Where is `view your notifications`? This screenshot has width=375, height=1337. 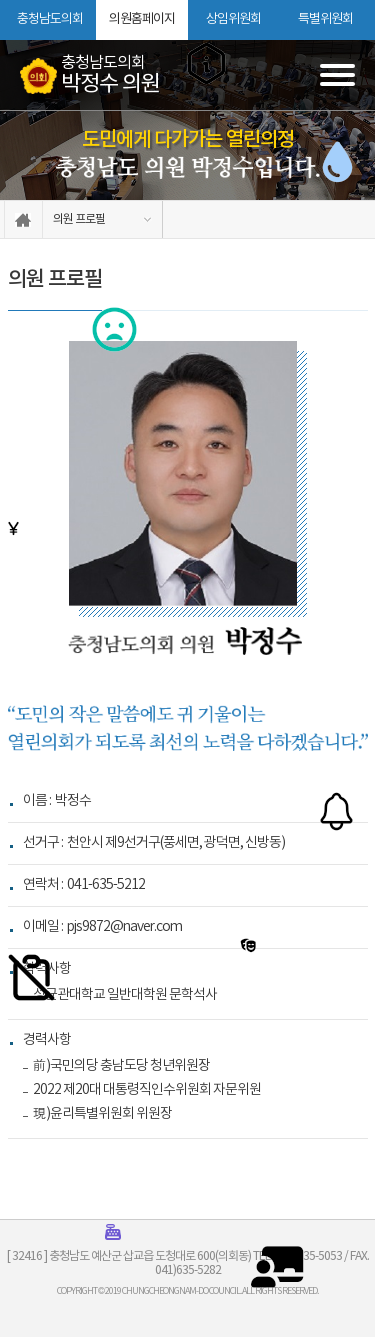
view your notifications is located at coordinates (336, 811).